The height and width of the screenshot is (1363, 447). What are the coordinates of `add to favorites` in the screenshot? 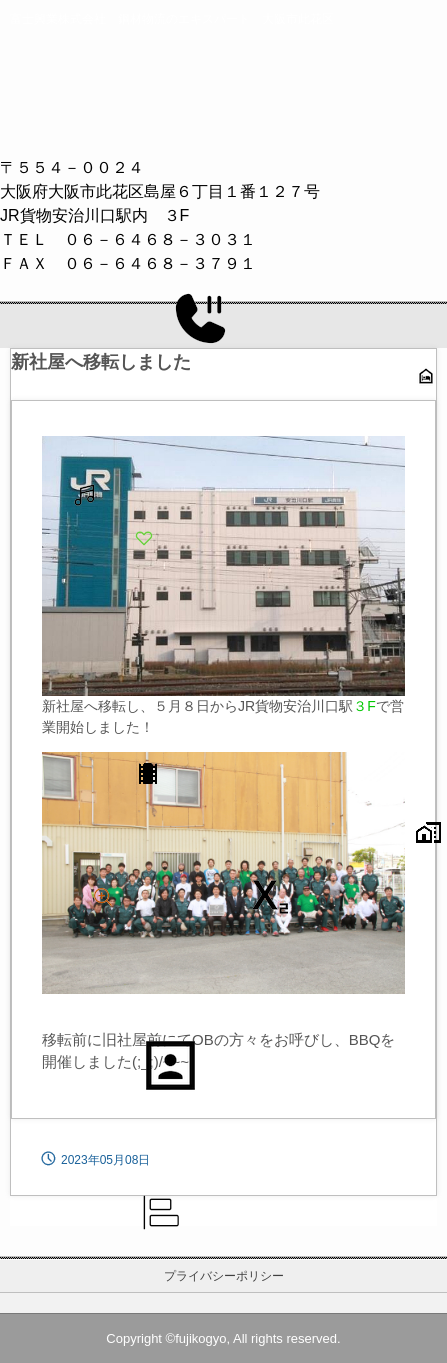 It's located at (144, 538).